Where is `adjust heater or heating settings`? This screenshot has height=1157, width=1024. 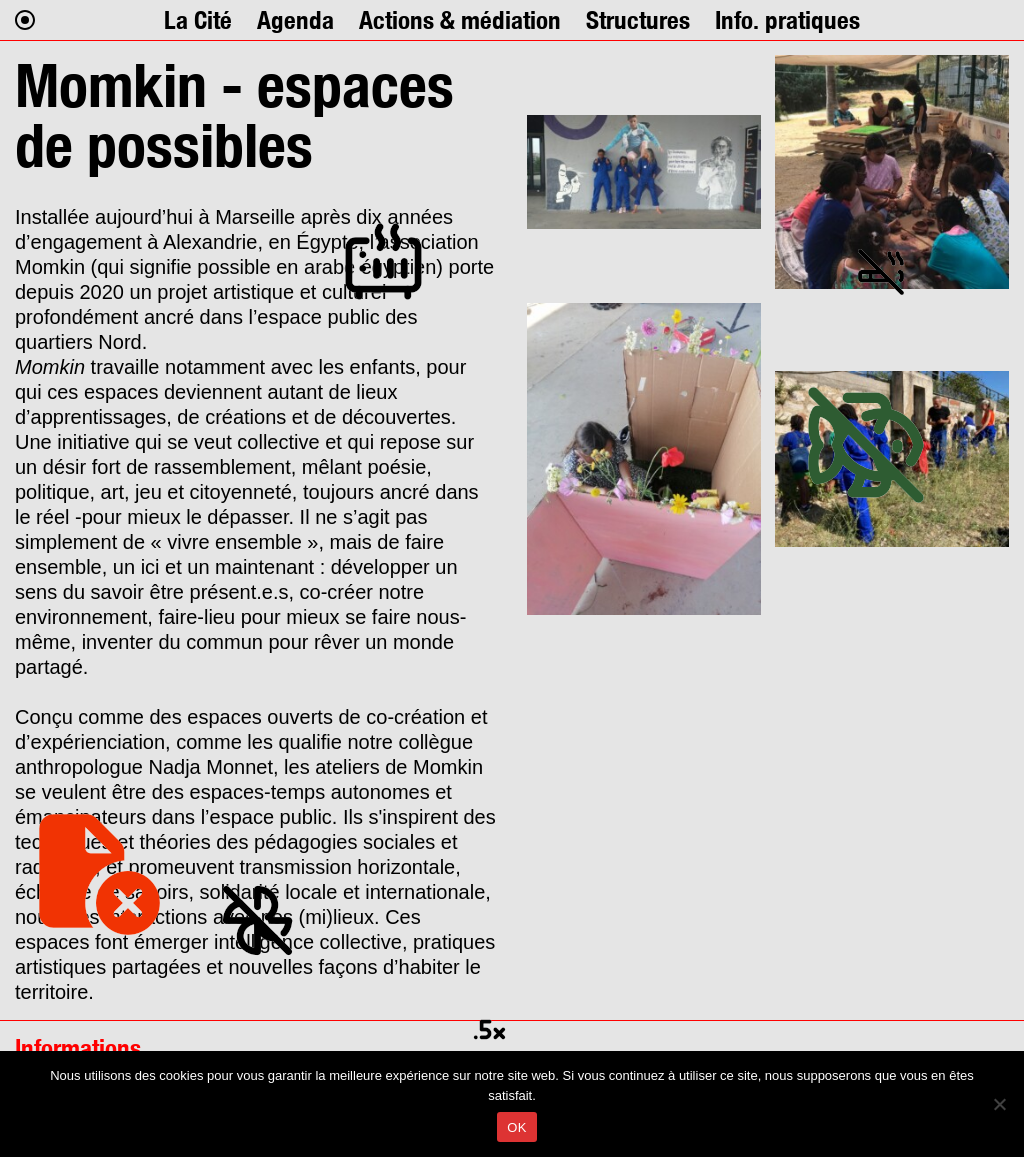
adjust heater or heating settings is located at coordinates (383, 261).